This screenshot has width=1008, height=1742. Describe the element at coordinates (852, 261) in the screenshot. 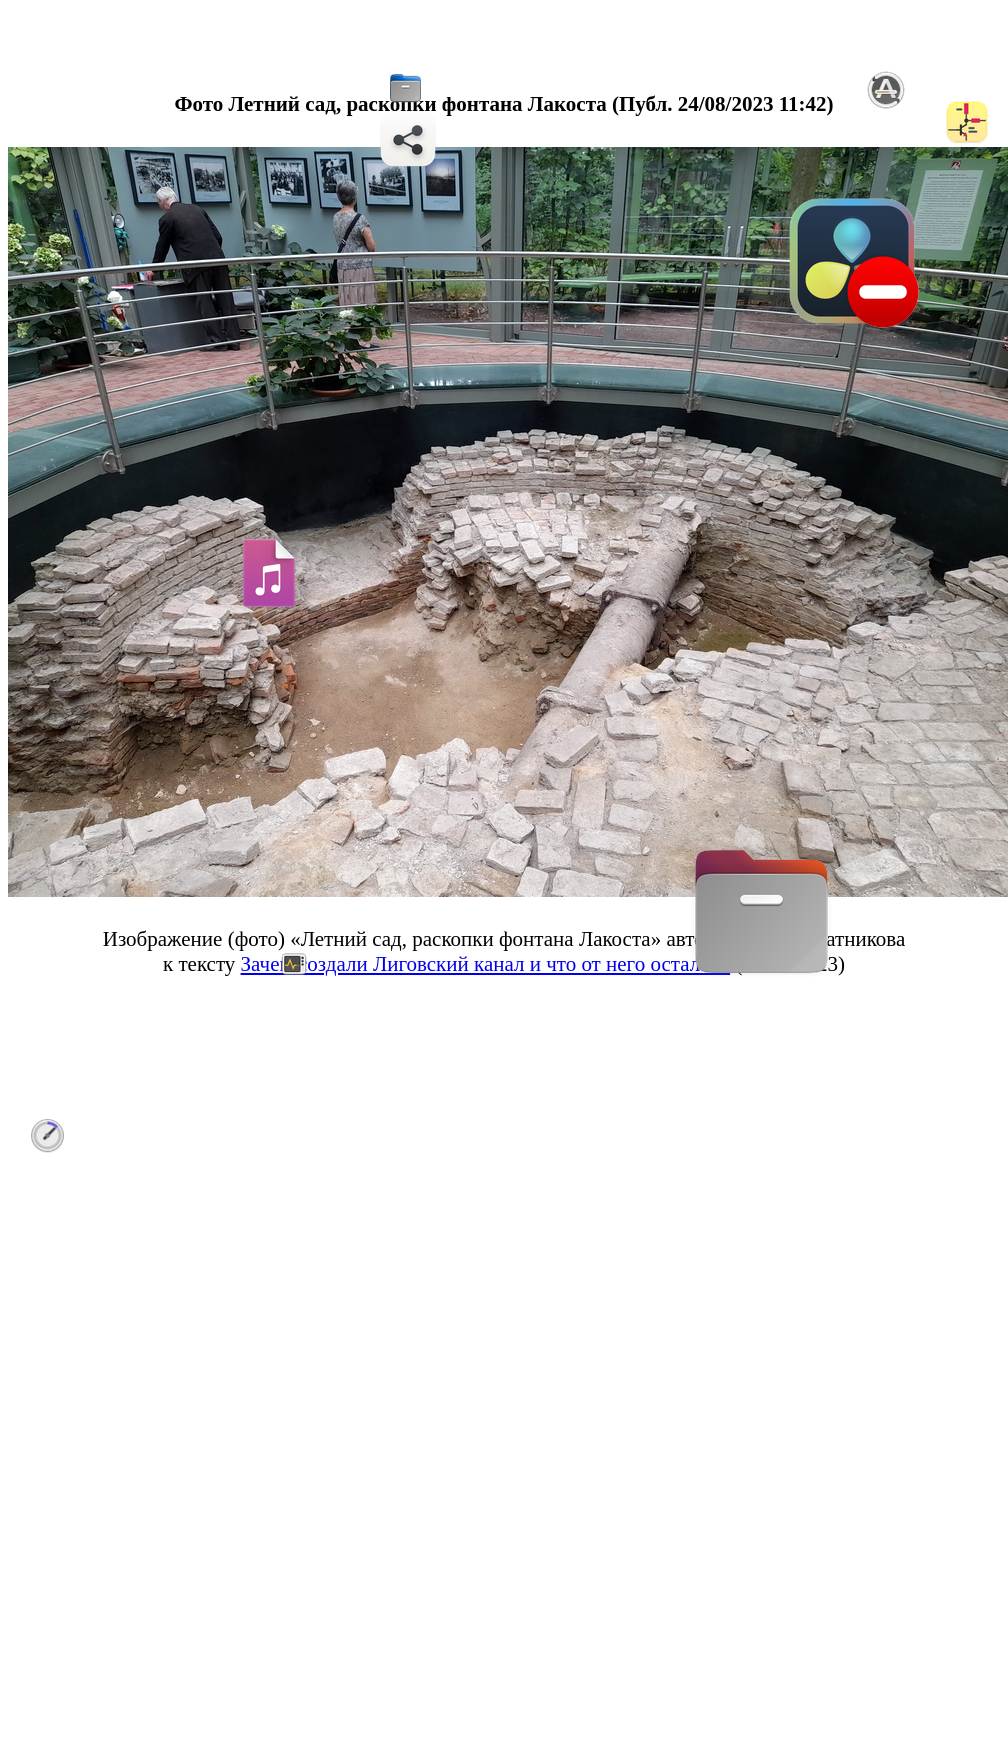

I see `uninstall DaVinci Resolve application` at that location.